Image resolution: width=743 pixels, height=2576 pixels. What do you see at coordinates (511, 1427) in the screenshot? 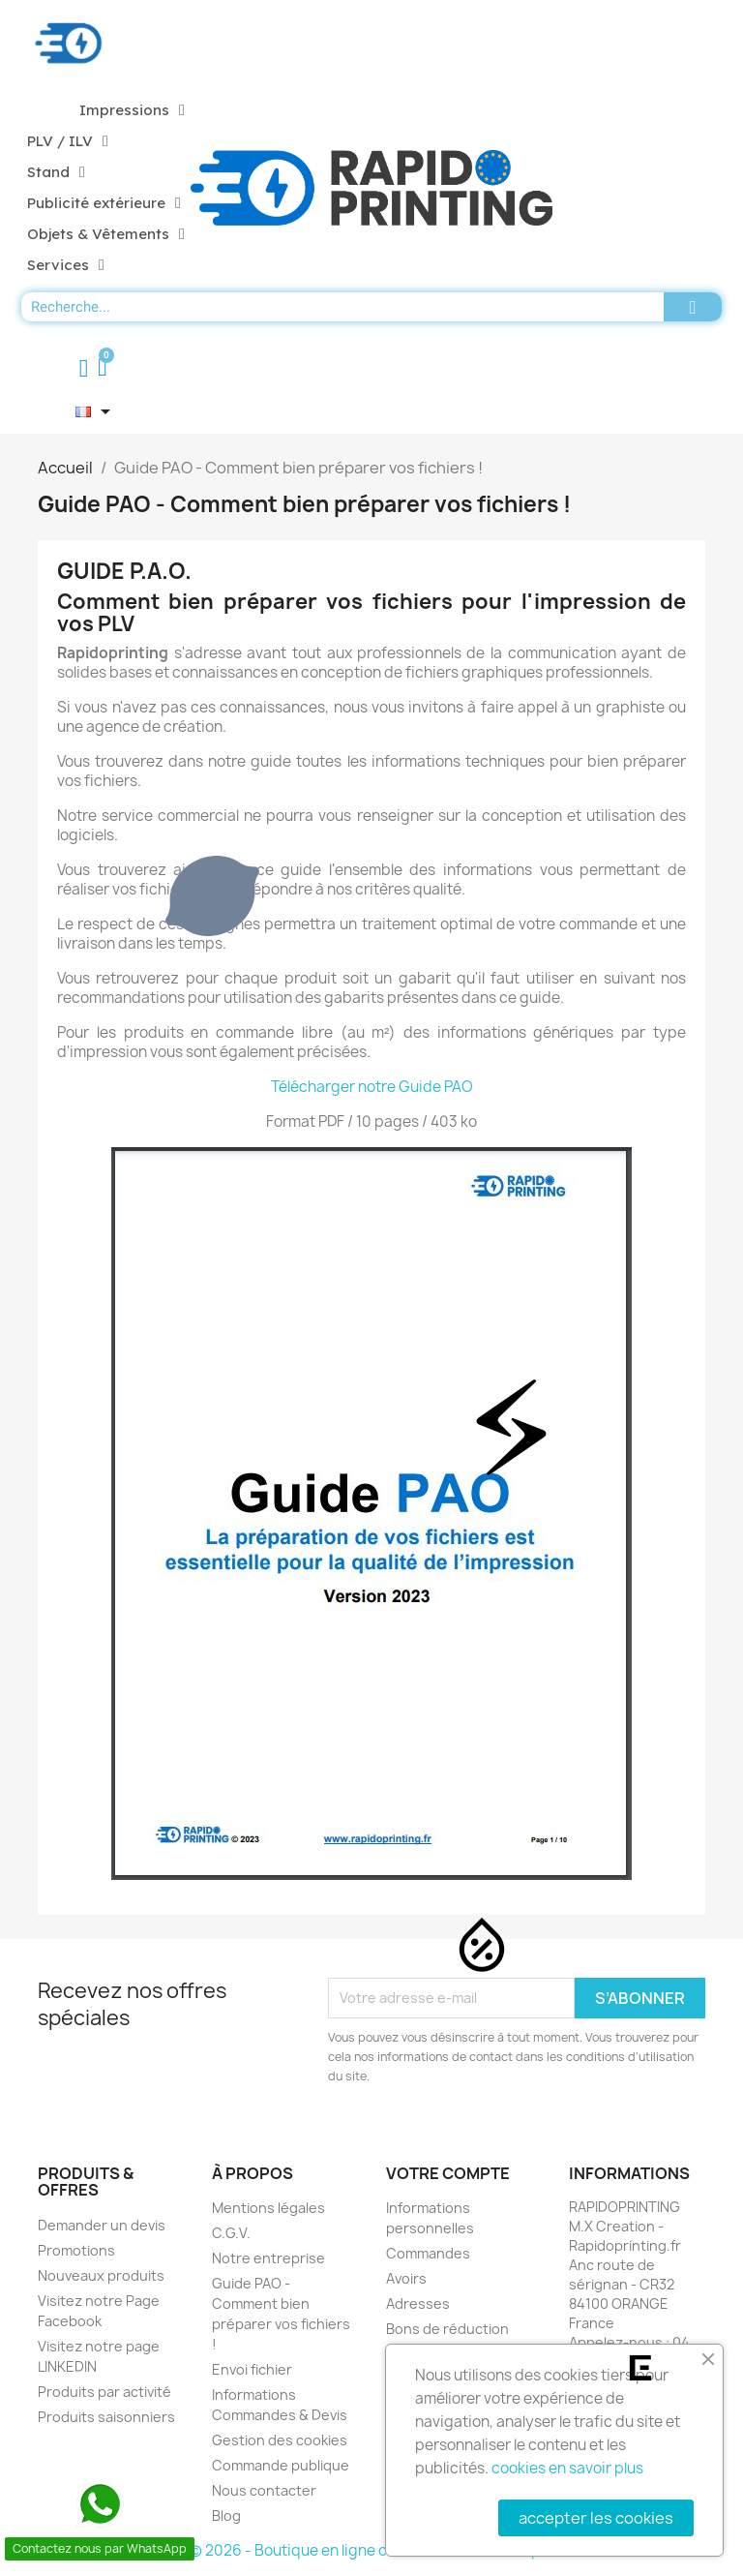
I see `slint framework logo` at bounding box center [511, 1427].